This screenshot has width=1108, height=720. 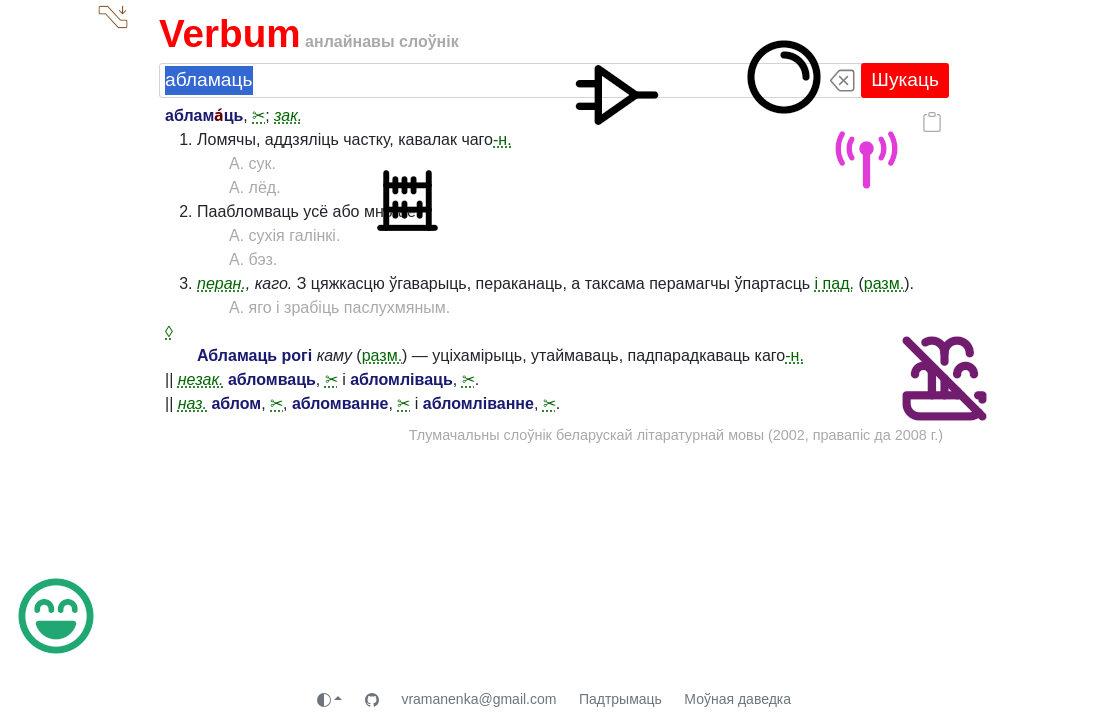 I want to click on apply inner shadow effect to top-right corner, so click(x=784, y=77).